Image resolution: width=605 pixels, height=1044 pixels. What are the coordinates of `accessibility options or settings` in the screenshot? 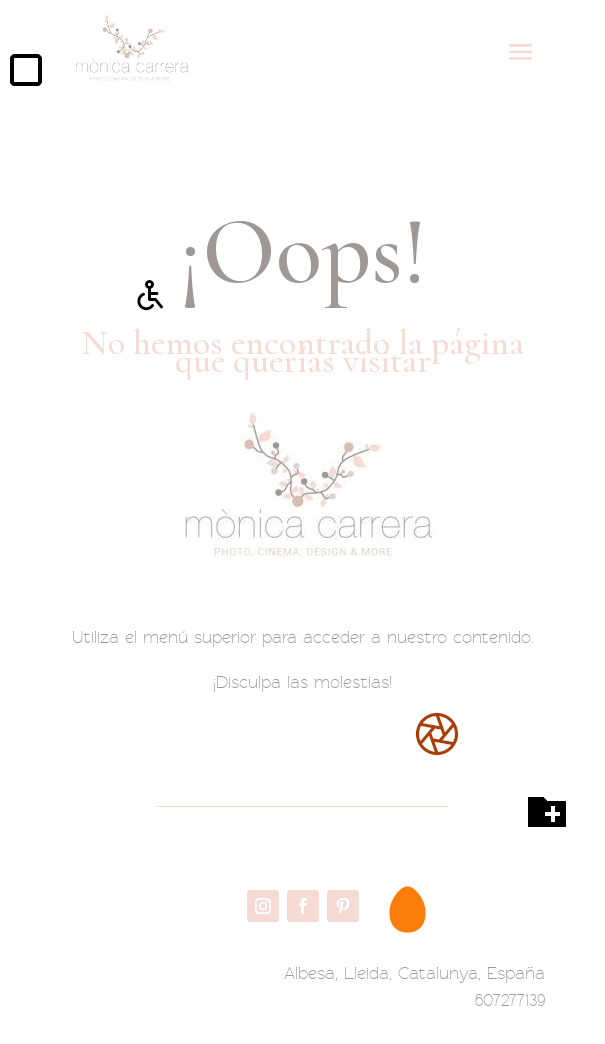 It's located at (151, 295).